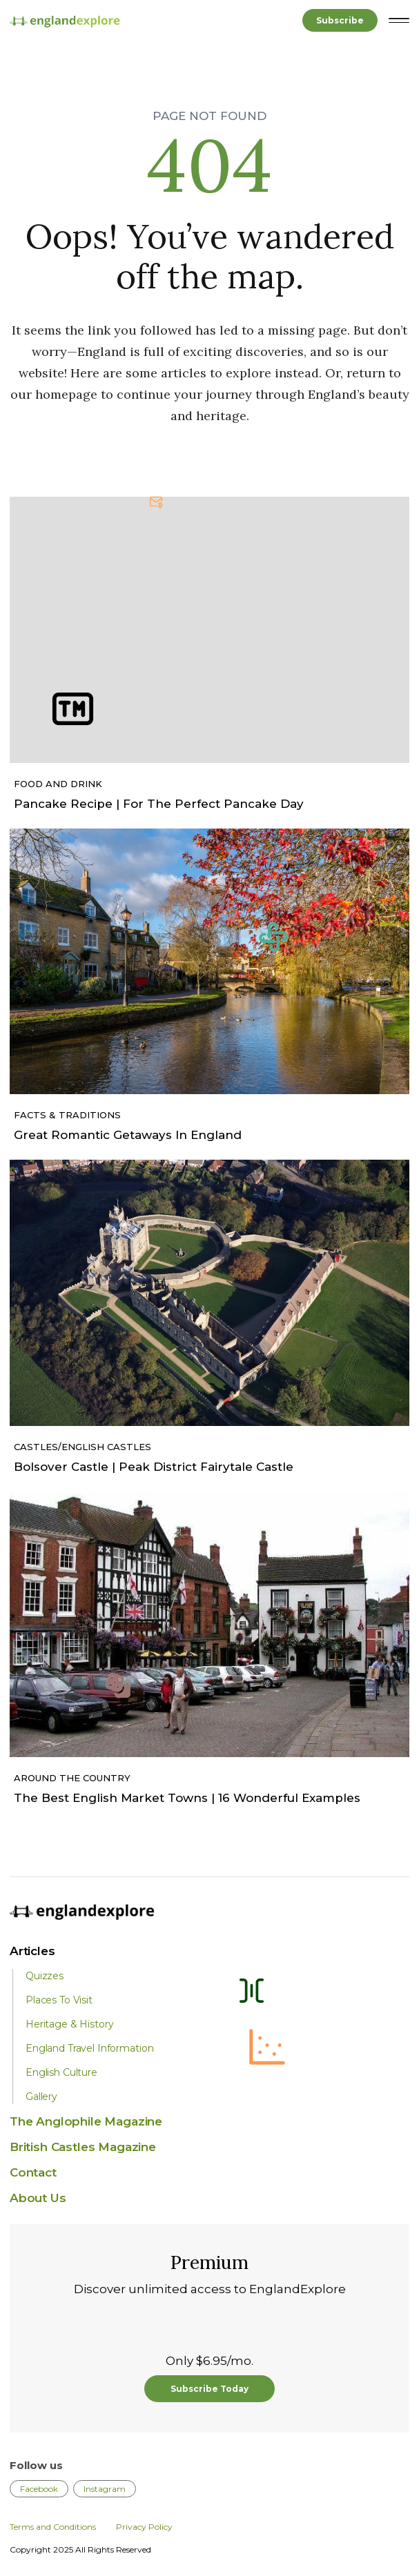 Image resolution: width=419 pixels, height=2576 pixels. I want to click on access API application settings, so click(273, 937).